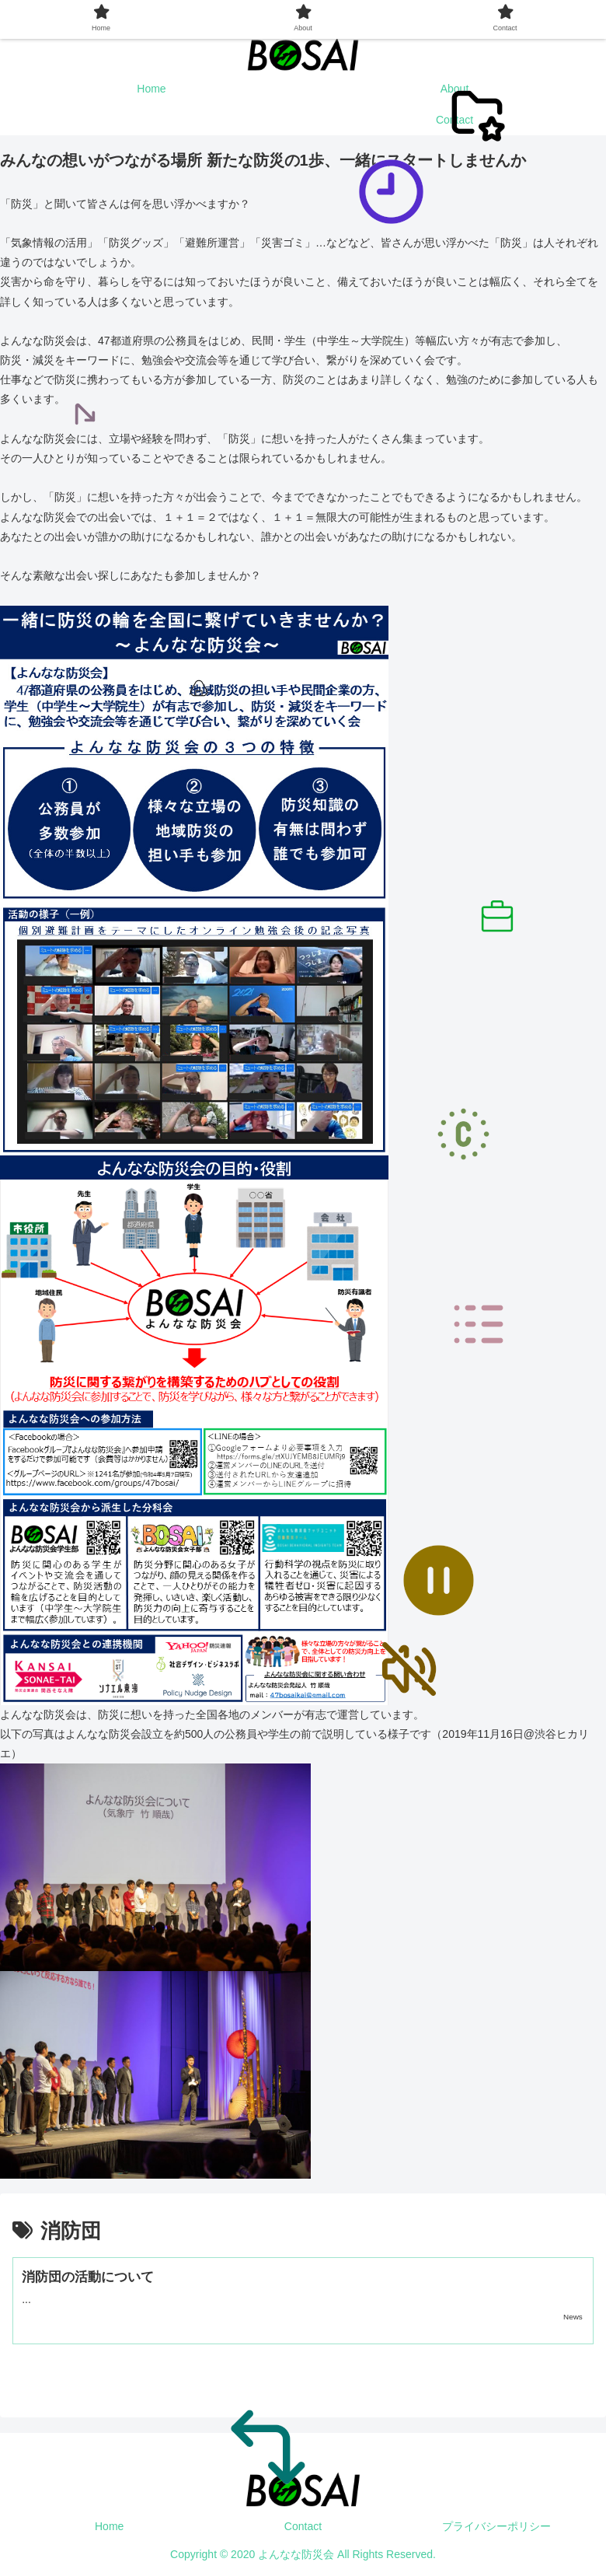  Describe the element at coordinates (497, 918) in the screenshot. I see `access work or business-related content` at that location.